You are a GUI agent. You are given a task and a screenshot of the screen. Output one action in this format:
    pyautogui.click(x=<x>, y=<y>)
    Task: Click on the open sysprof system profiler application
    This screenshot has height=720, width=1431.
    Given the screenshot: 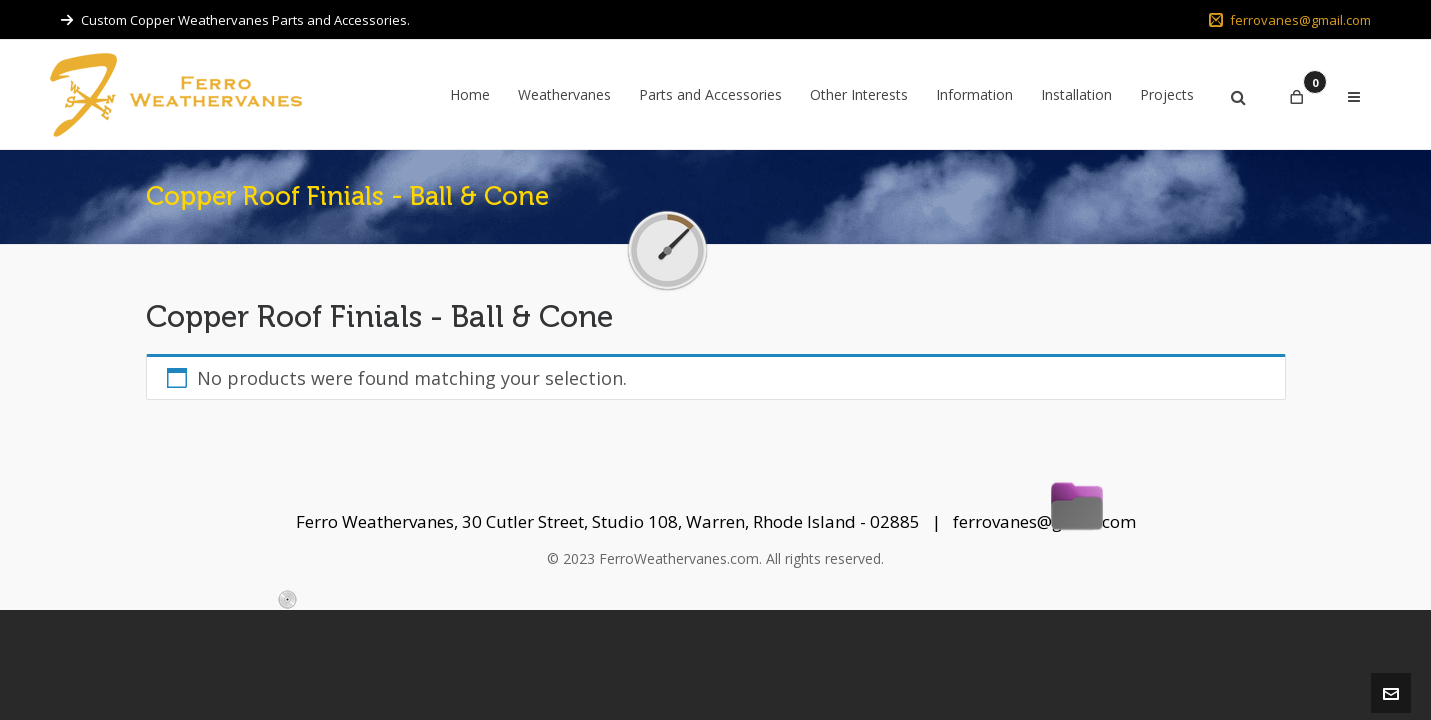 What is the action you would take?
    pyautogui.click(x=667, y=250)
    